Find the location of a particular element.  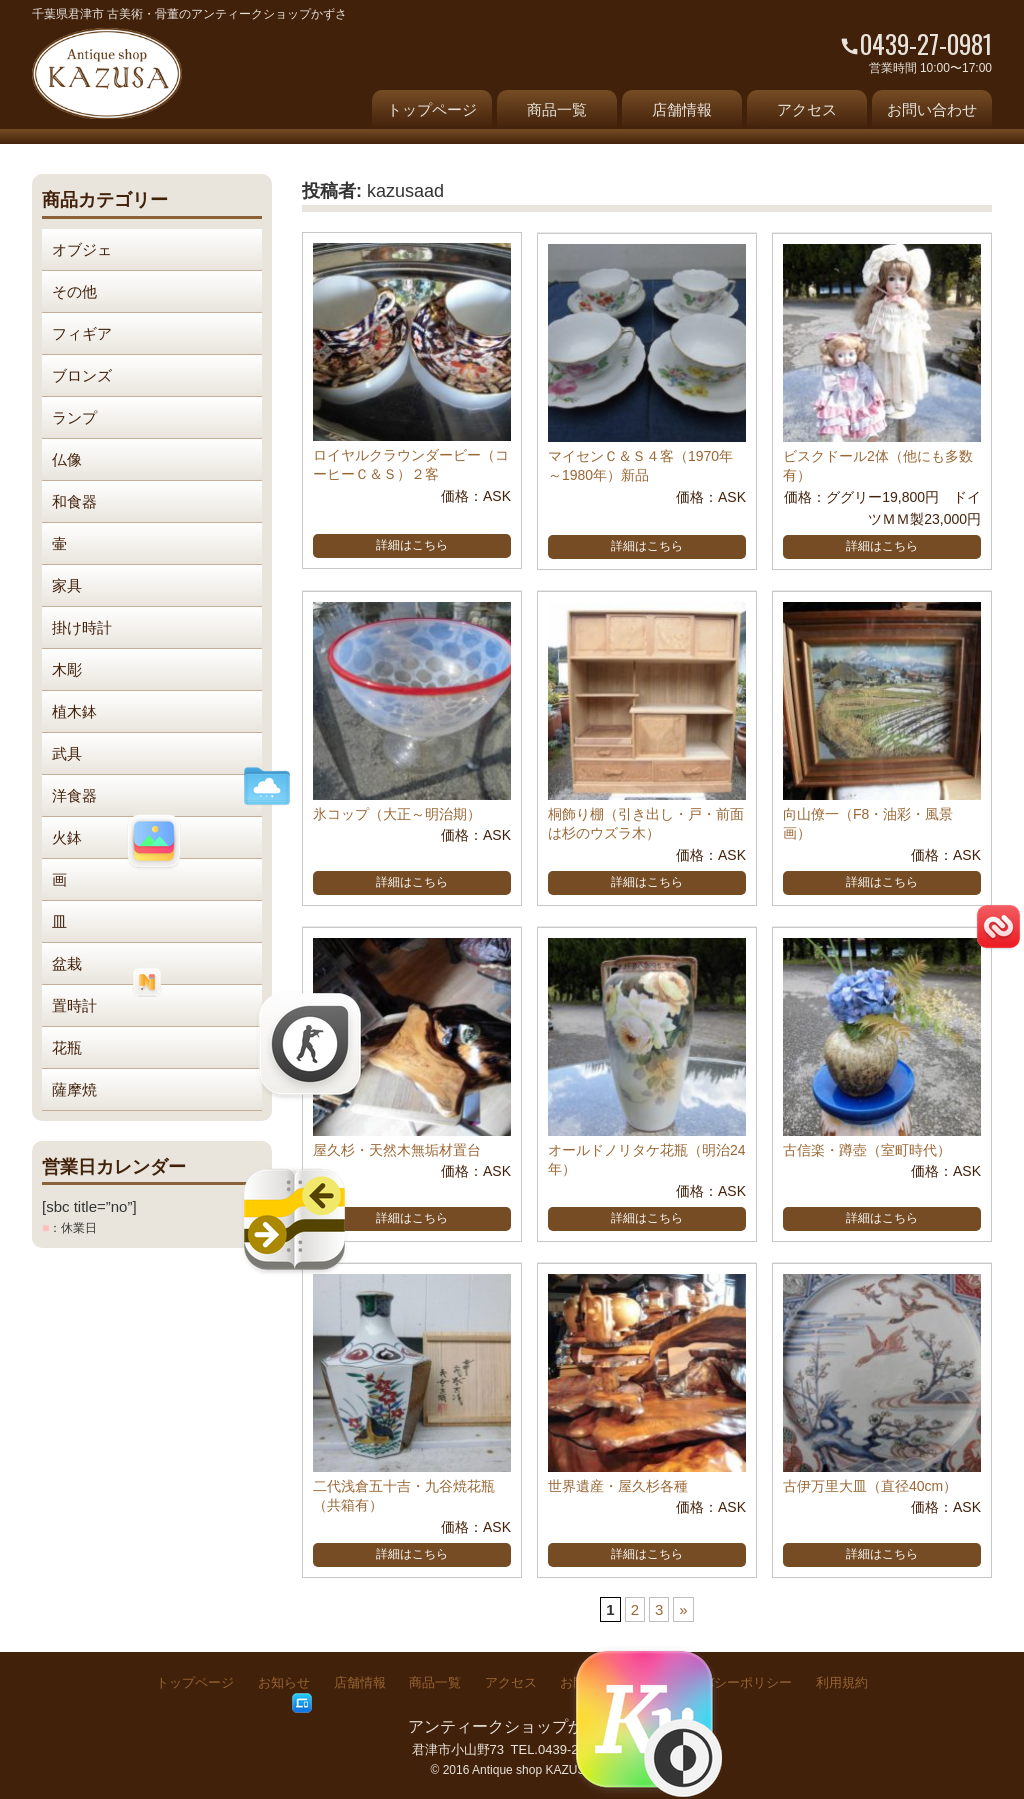

access cloud storage or remote file connections is located at coordinates (267, 786).